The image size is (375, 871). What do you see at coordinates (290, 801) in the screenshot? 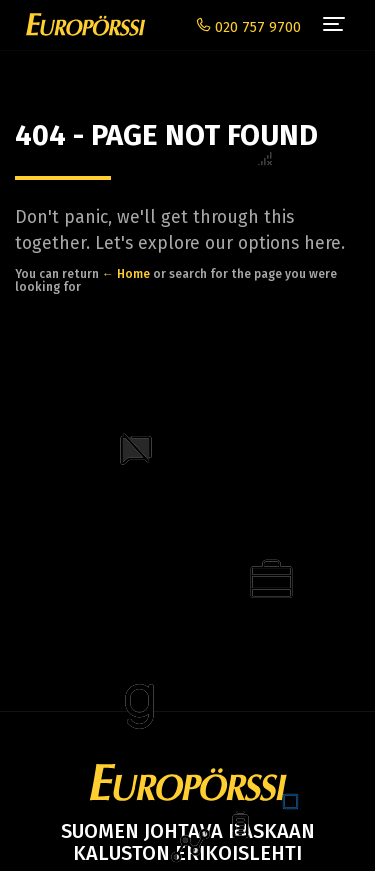
I see `stop media playback` at bounding box center [290, 801].